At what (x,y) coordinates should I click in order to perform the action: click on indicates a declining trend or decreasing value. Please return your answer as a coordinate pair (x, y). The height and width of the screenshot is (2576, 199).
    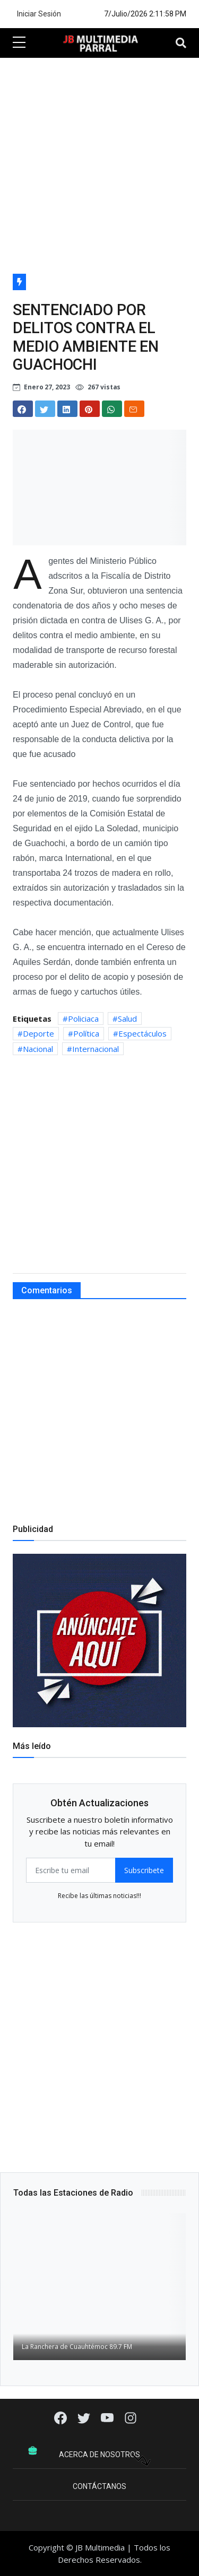
    Looking at the image, I should click on (141, 2460).